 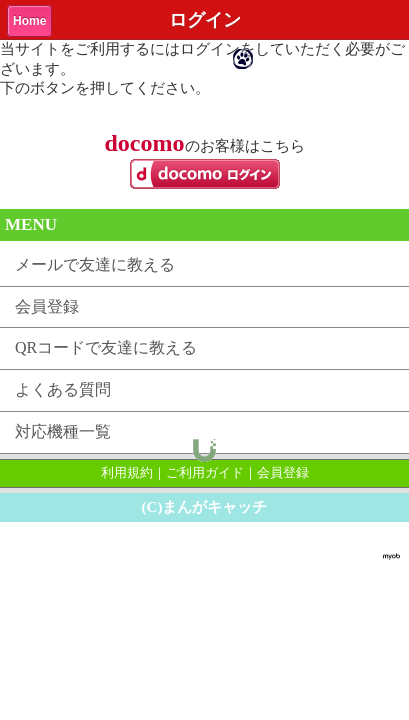 What do you see at coordinates (391, 556) in the screenshot?
I see `access MYOB accounting software` at bounding box center [391, 556].